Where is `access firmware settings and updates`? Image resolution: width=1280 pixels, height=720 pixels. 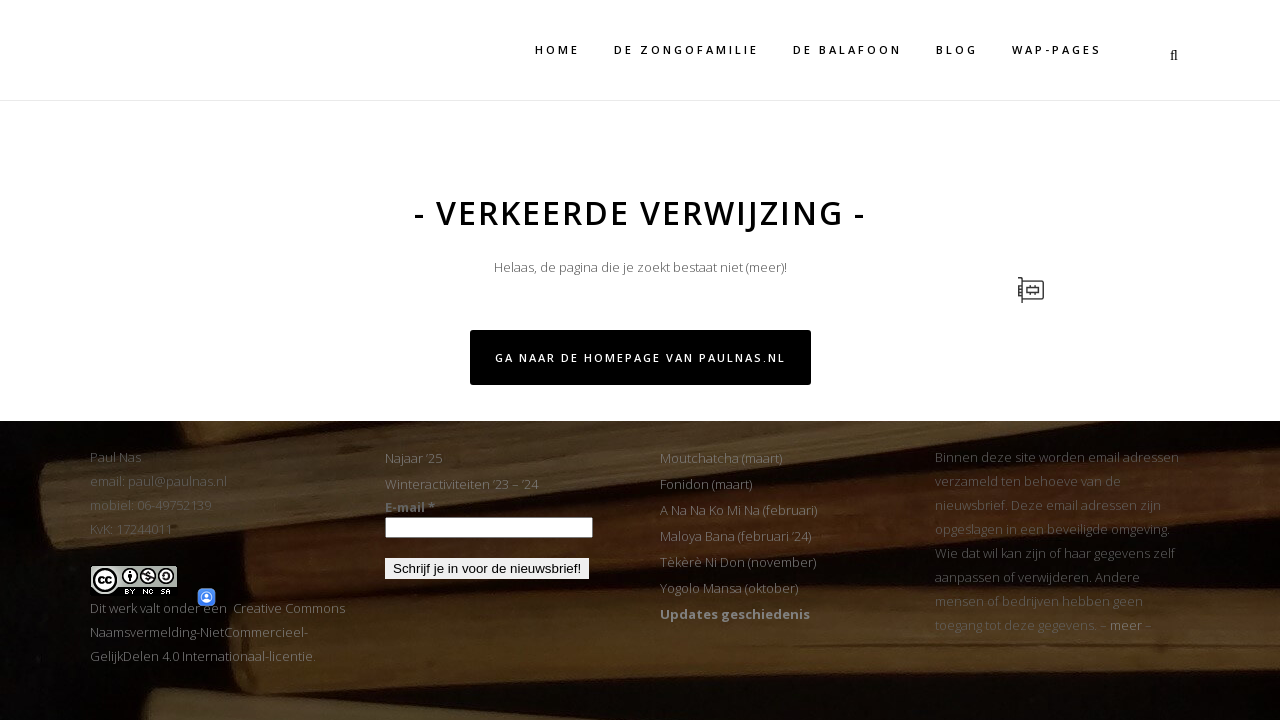
access firmware settings and updates is located at coordinates (1031, 290).